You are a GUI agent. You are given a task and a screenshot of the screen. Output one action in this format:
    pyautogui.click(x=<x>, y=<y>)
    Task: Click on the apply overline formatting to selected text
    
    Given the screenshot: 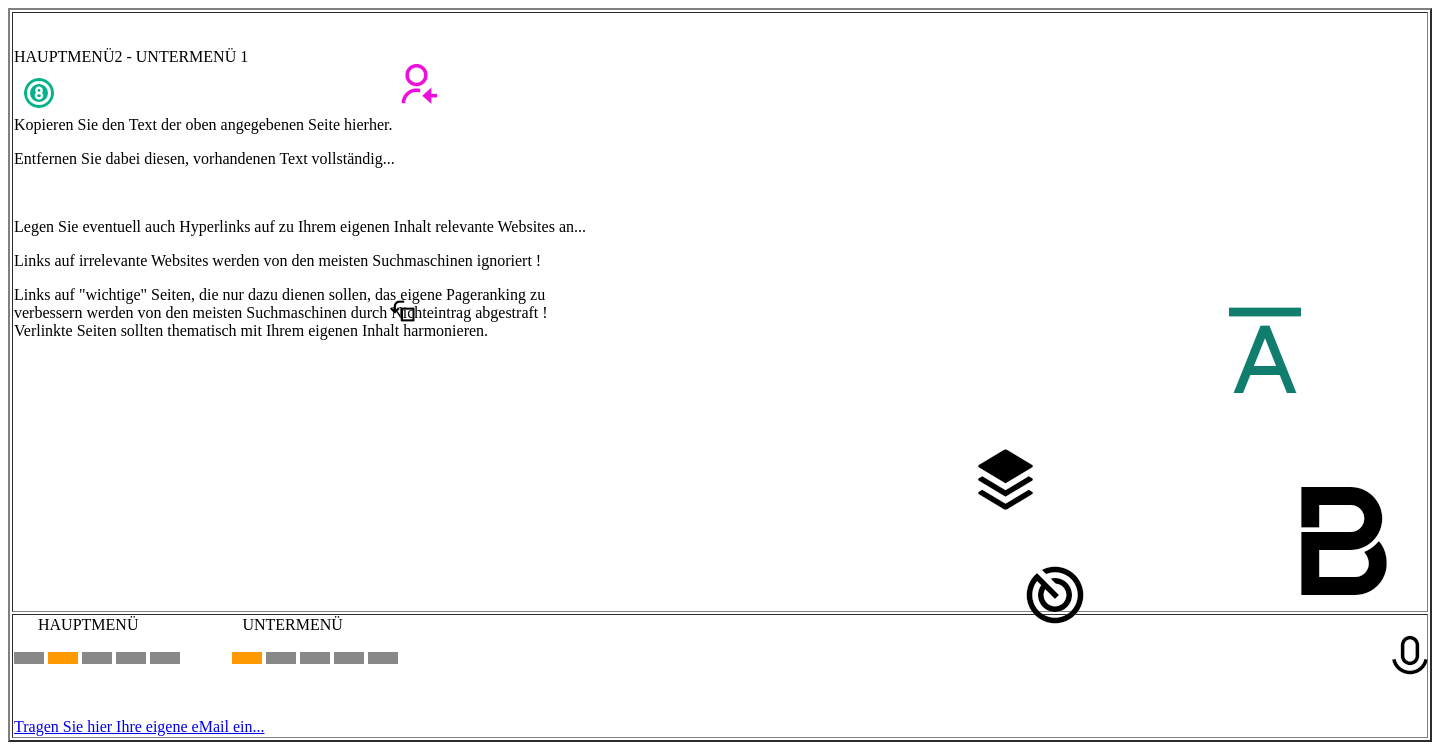 What is the action you would take?
    pyautogui.click(x=1265, y=348)
    